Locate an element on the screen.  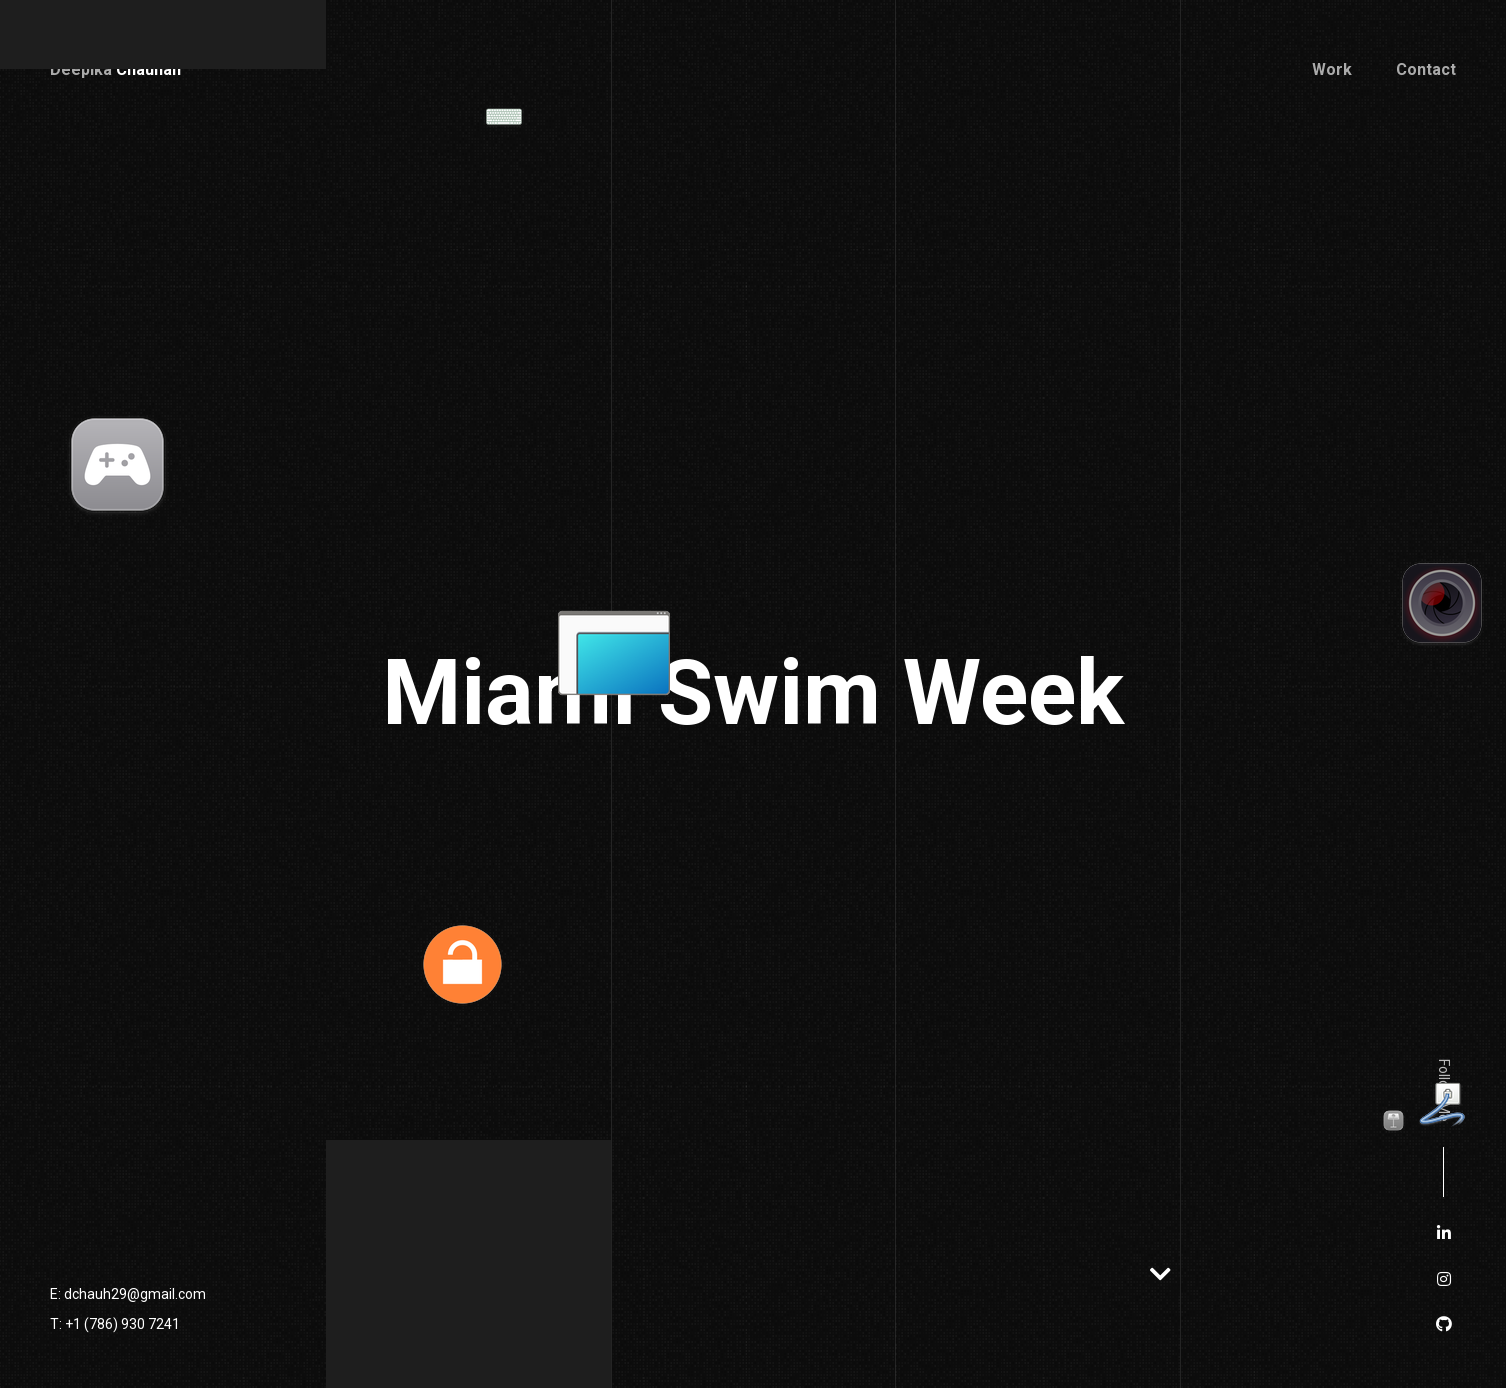
open camera controls app is located at coordinates (1442, 603).